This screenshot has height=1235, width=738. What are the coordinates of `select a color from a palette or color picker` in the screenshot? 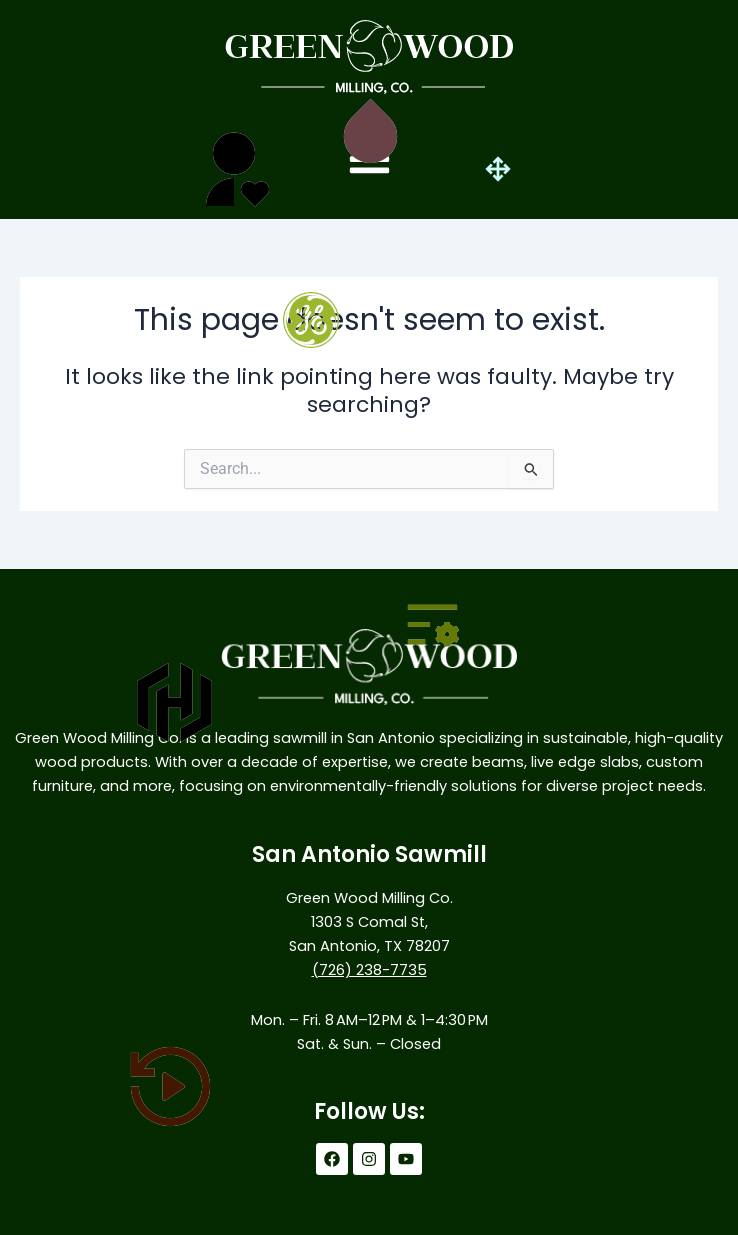 It's located at (370, 133).